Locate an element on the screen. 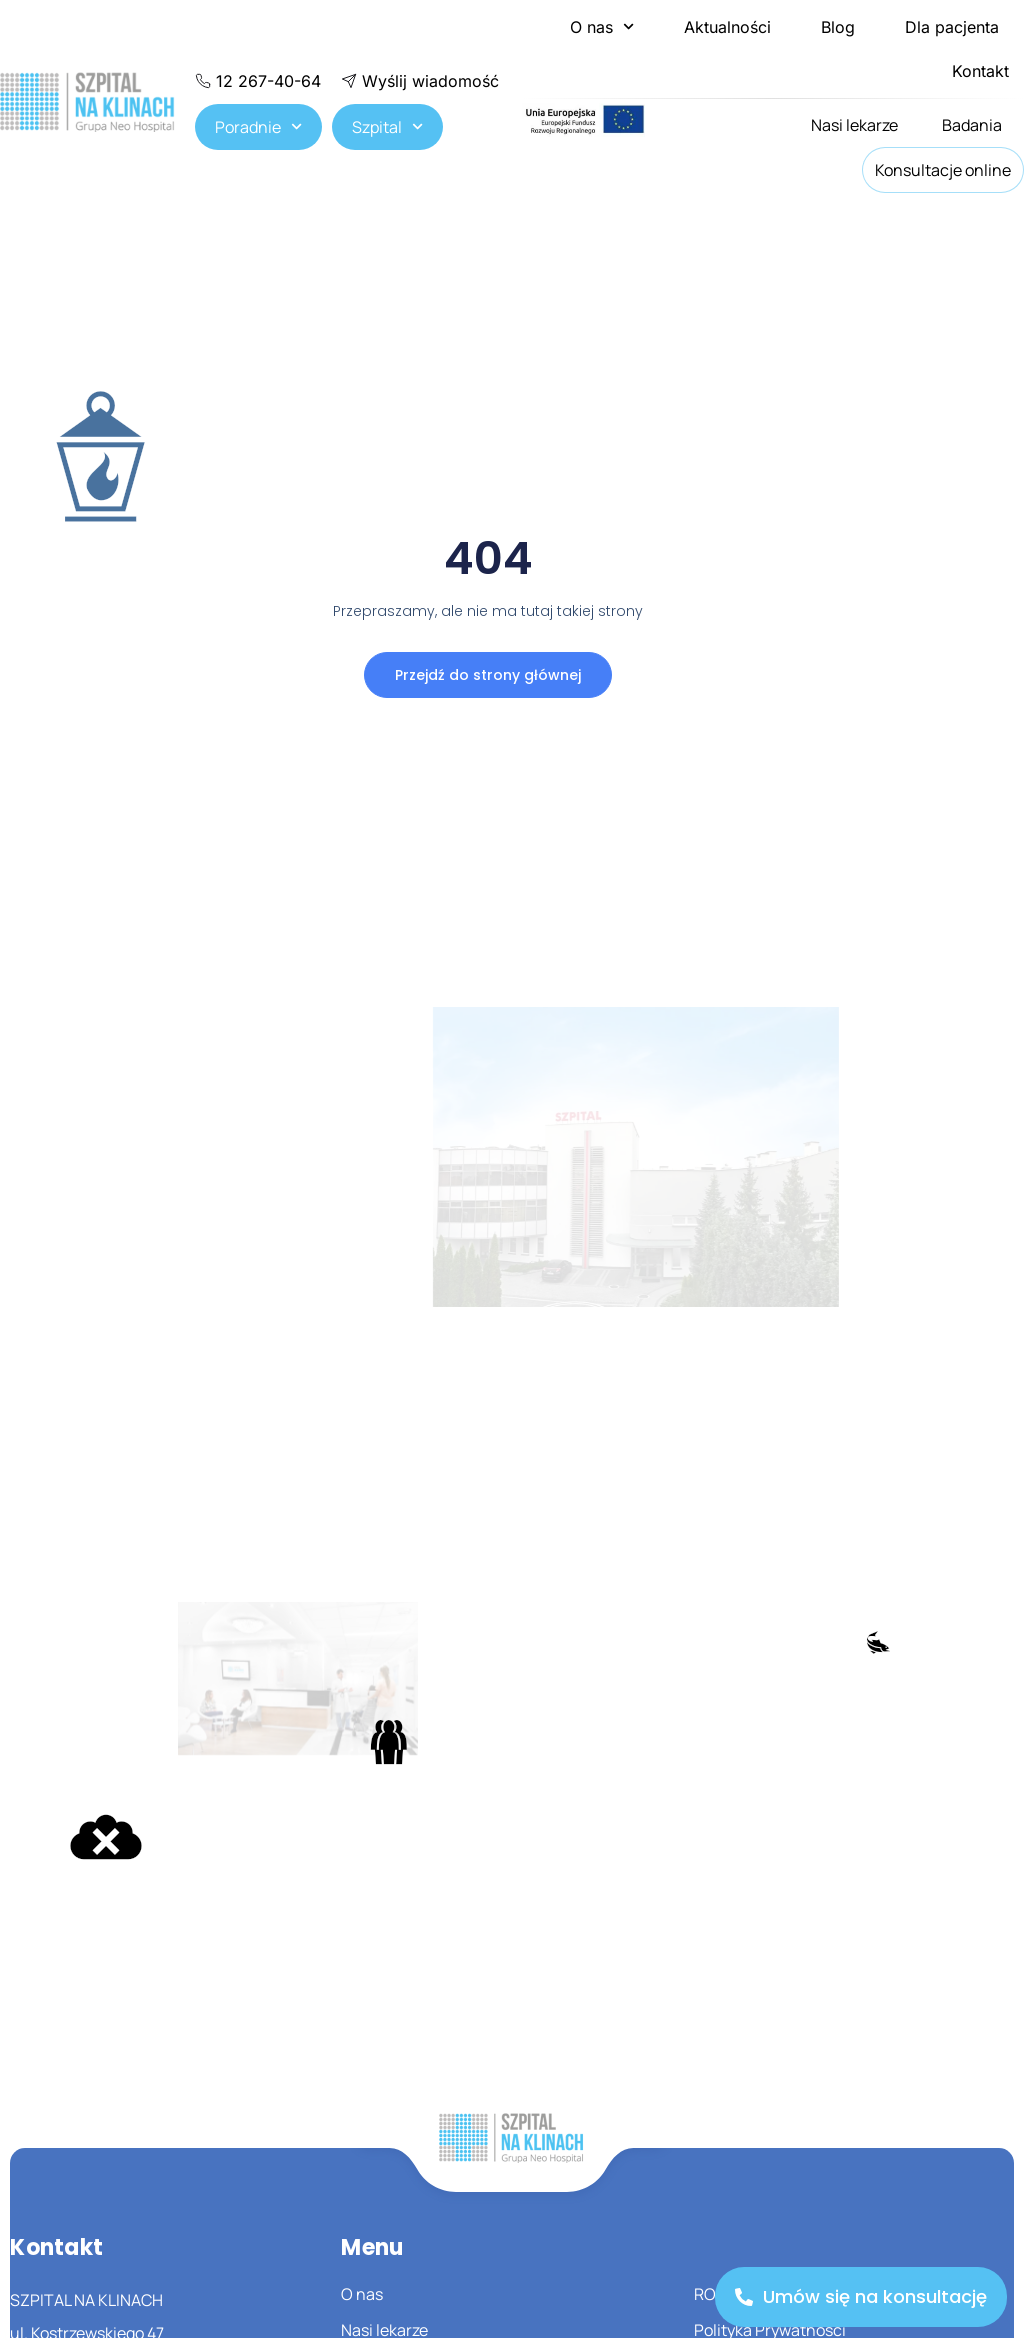  toggle lantern or light source on/off is located at coordinates (100, 456).